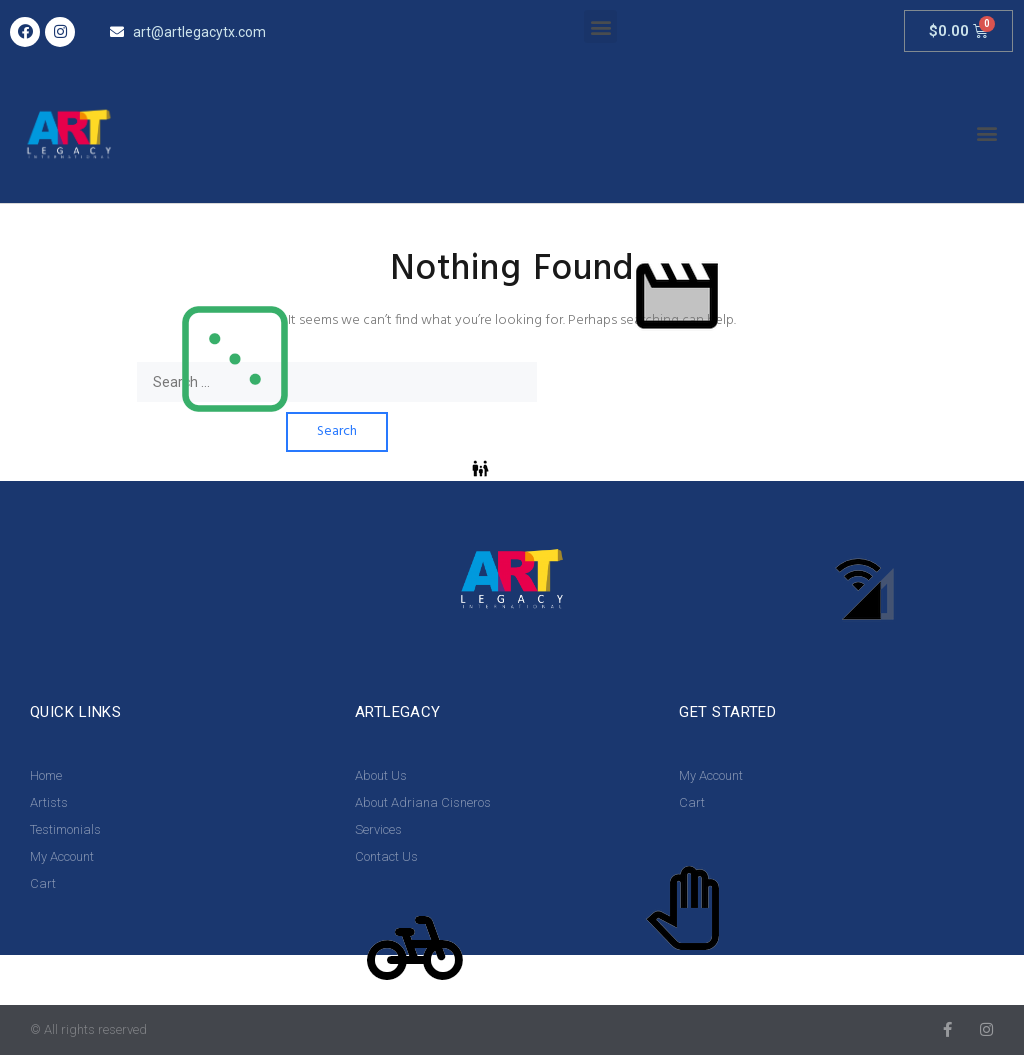 The image size is (1024, 1055). What do you see at coordinates (235, 359) in the screenshot?
I see `randomize or shuffle content` at bounding box center [235, 359].